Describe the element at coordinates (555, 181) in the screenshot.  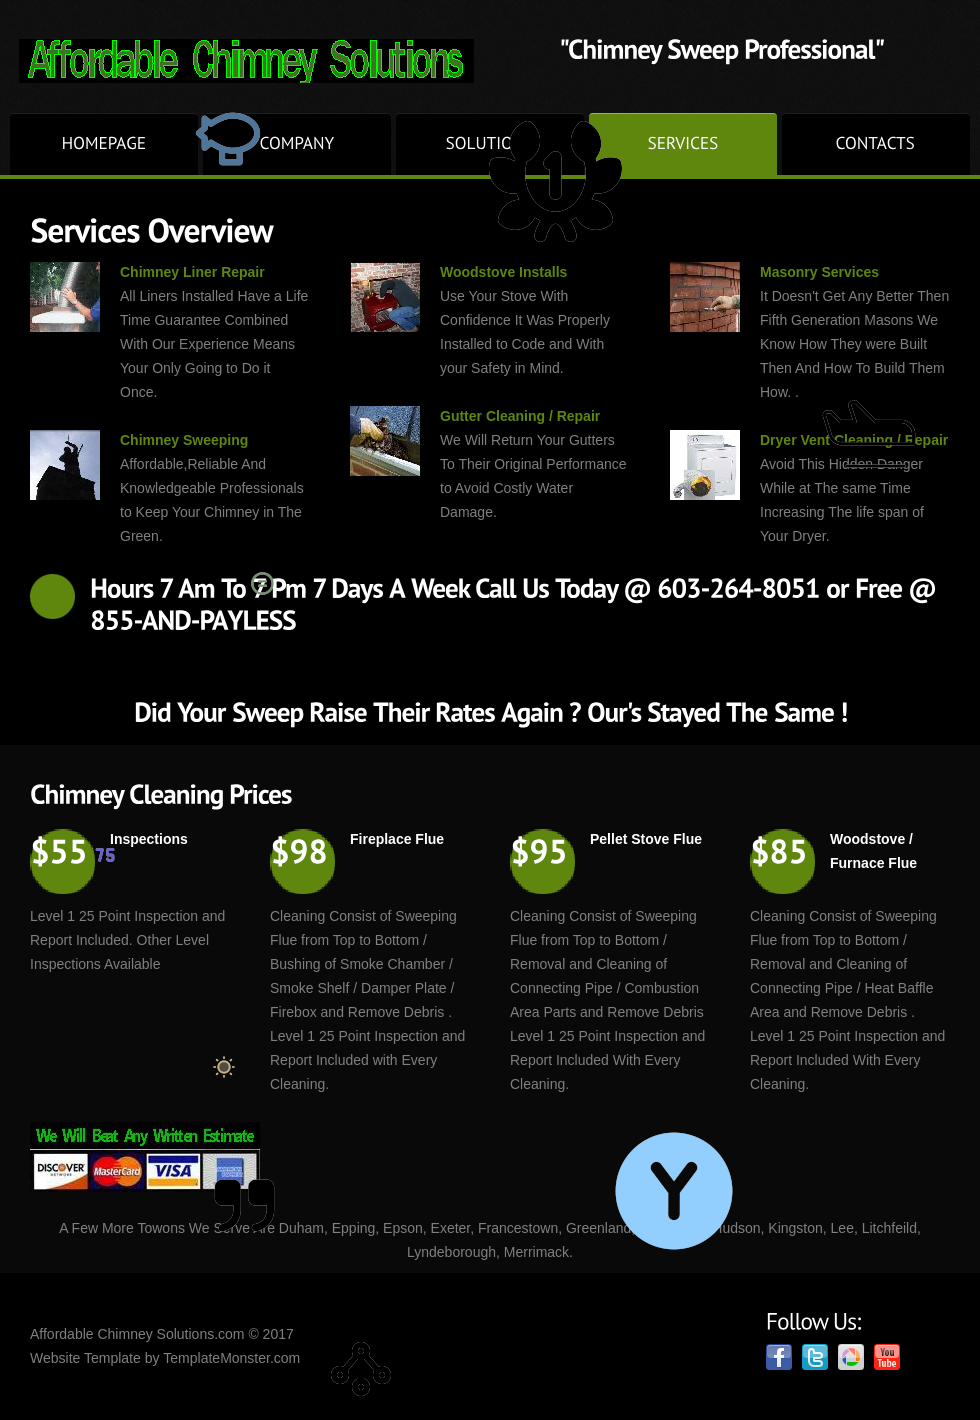
I see `indicates first place or top ranking` at that location.